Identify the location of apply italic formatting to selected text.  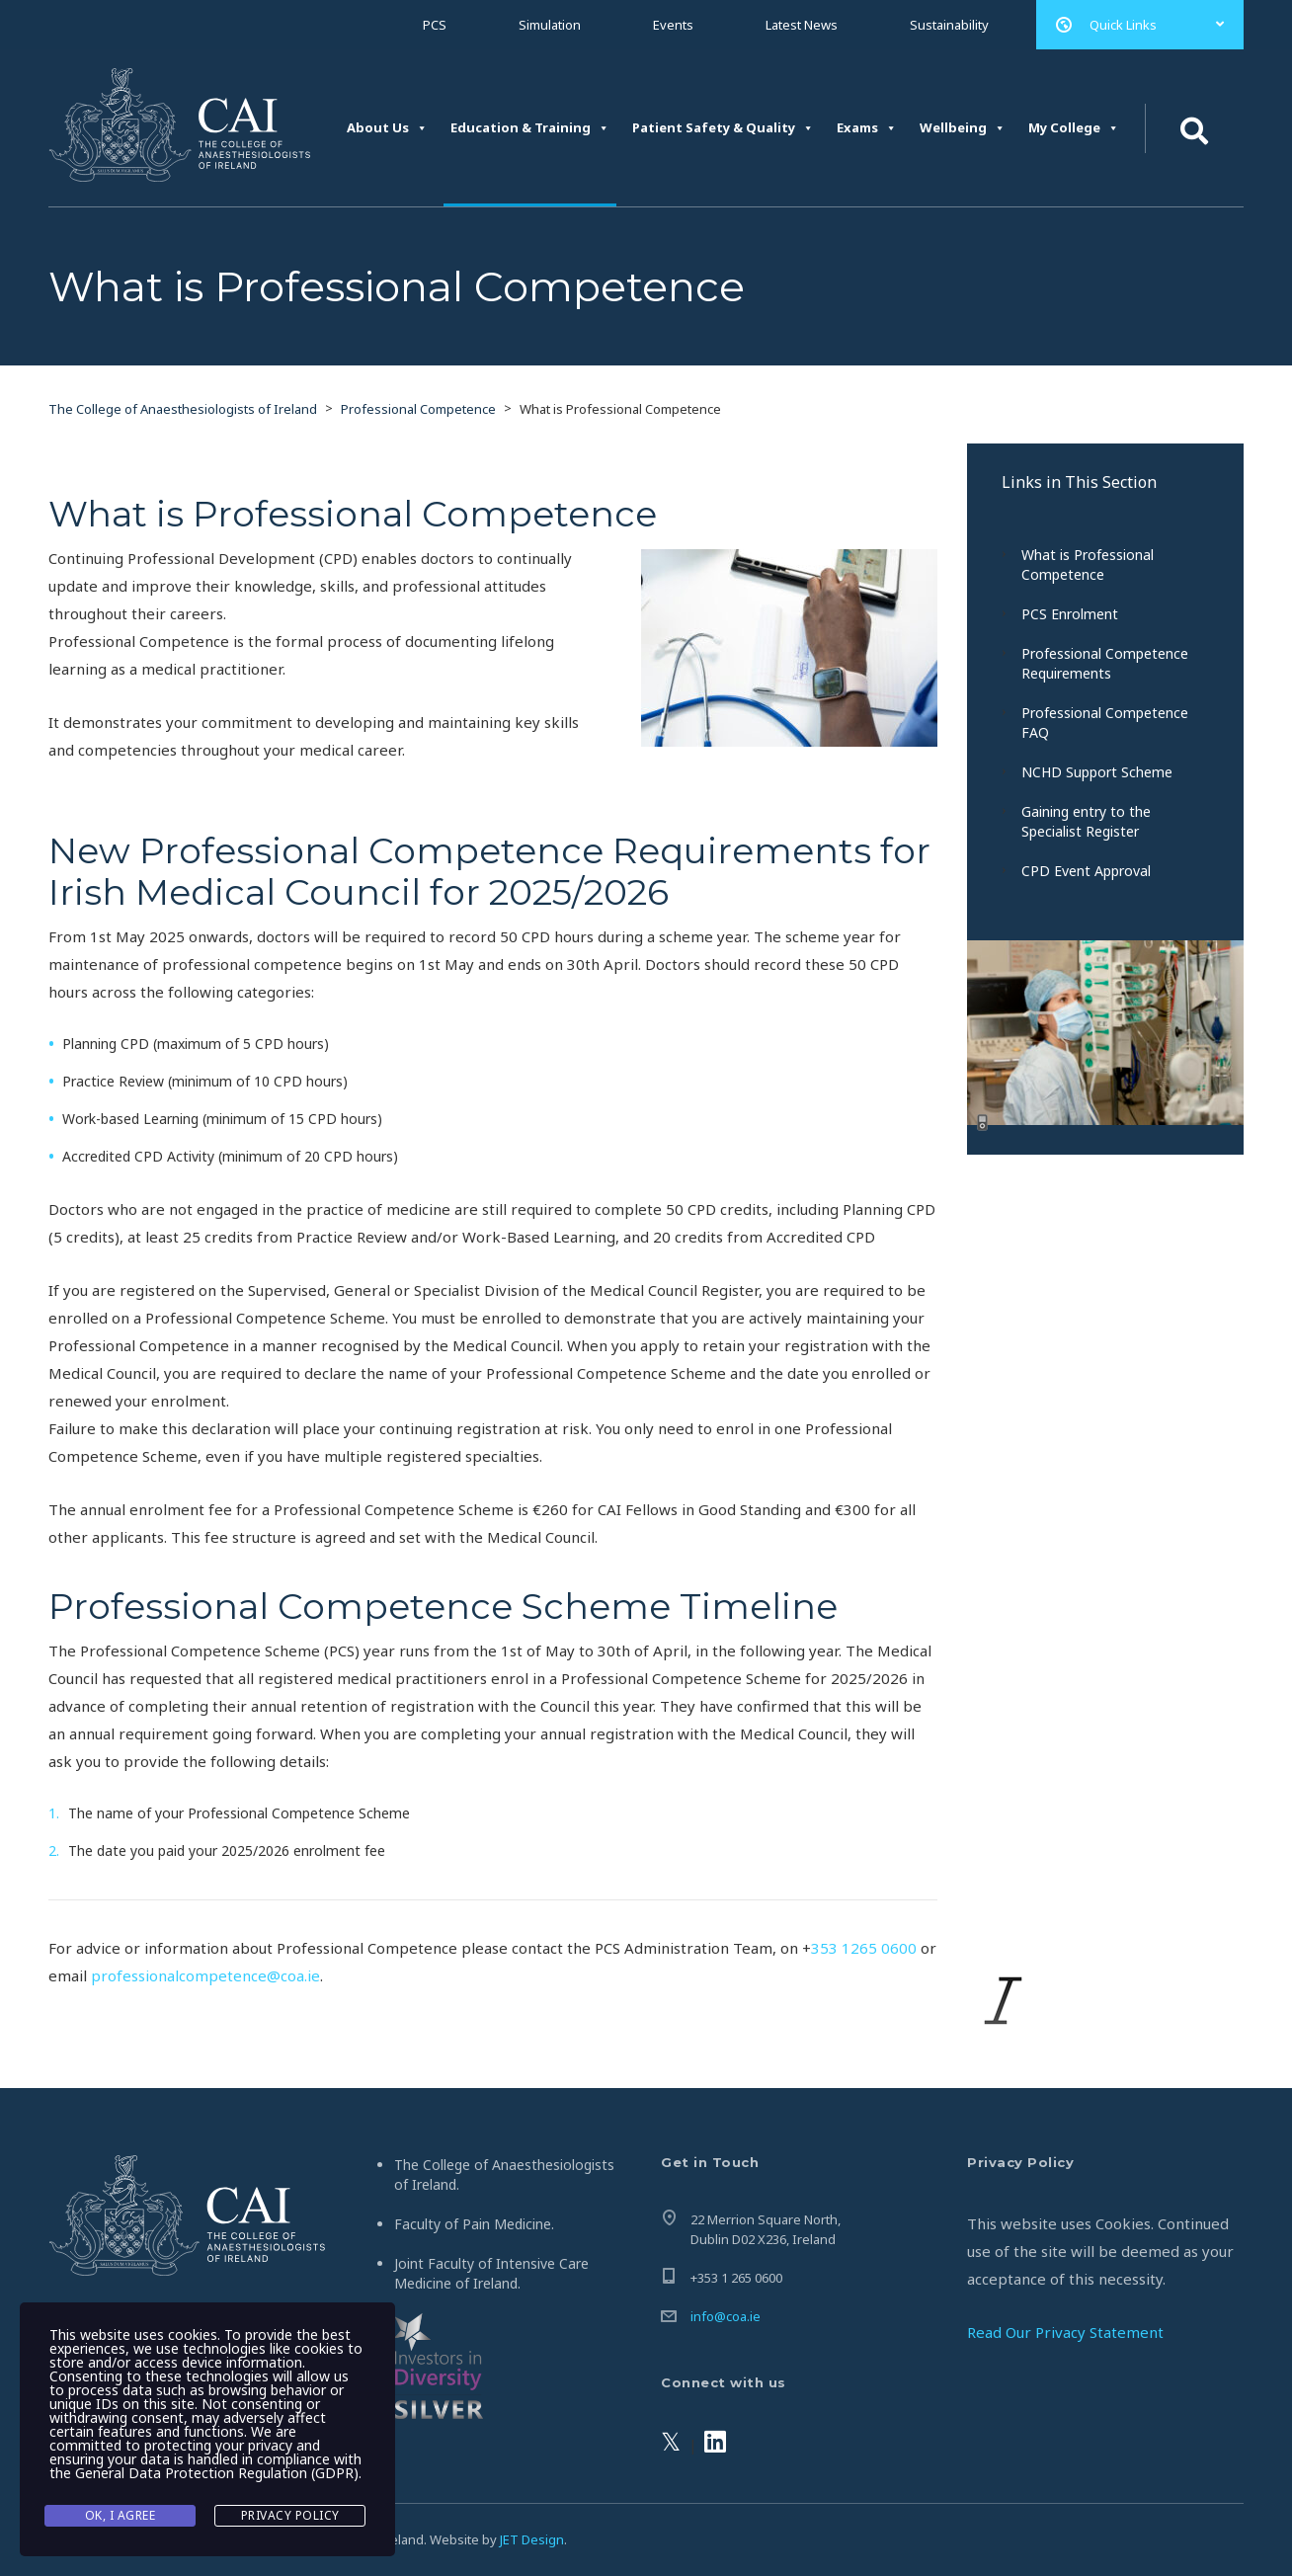
(1003, 2000).